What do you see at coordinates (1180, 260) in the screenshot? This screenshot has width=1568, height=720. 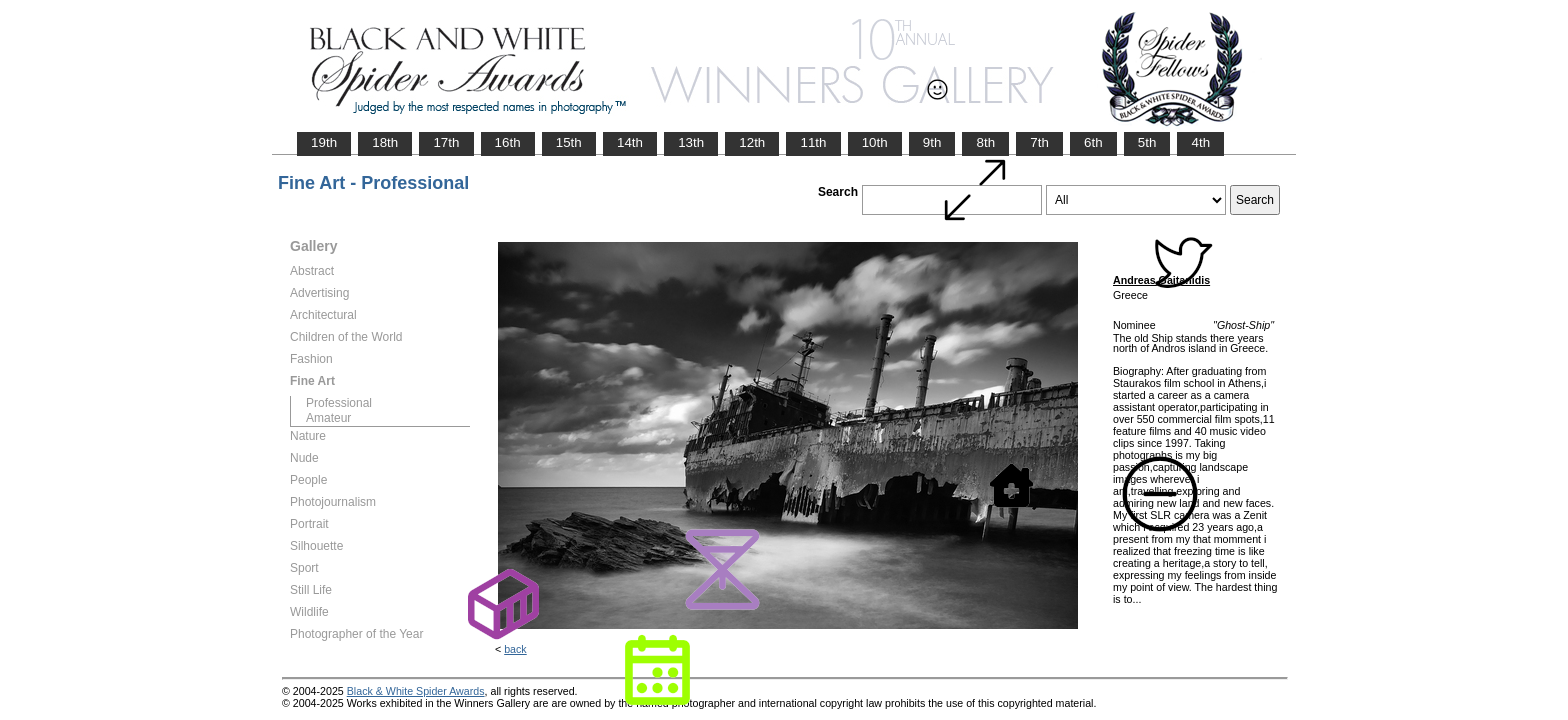 I see `share to twitter` at bounding box center [1180, 260].